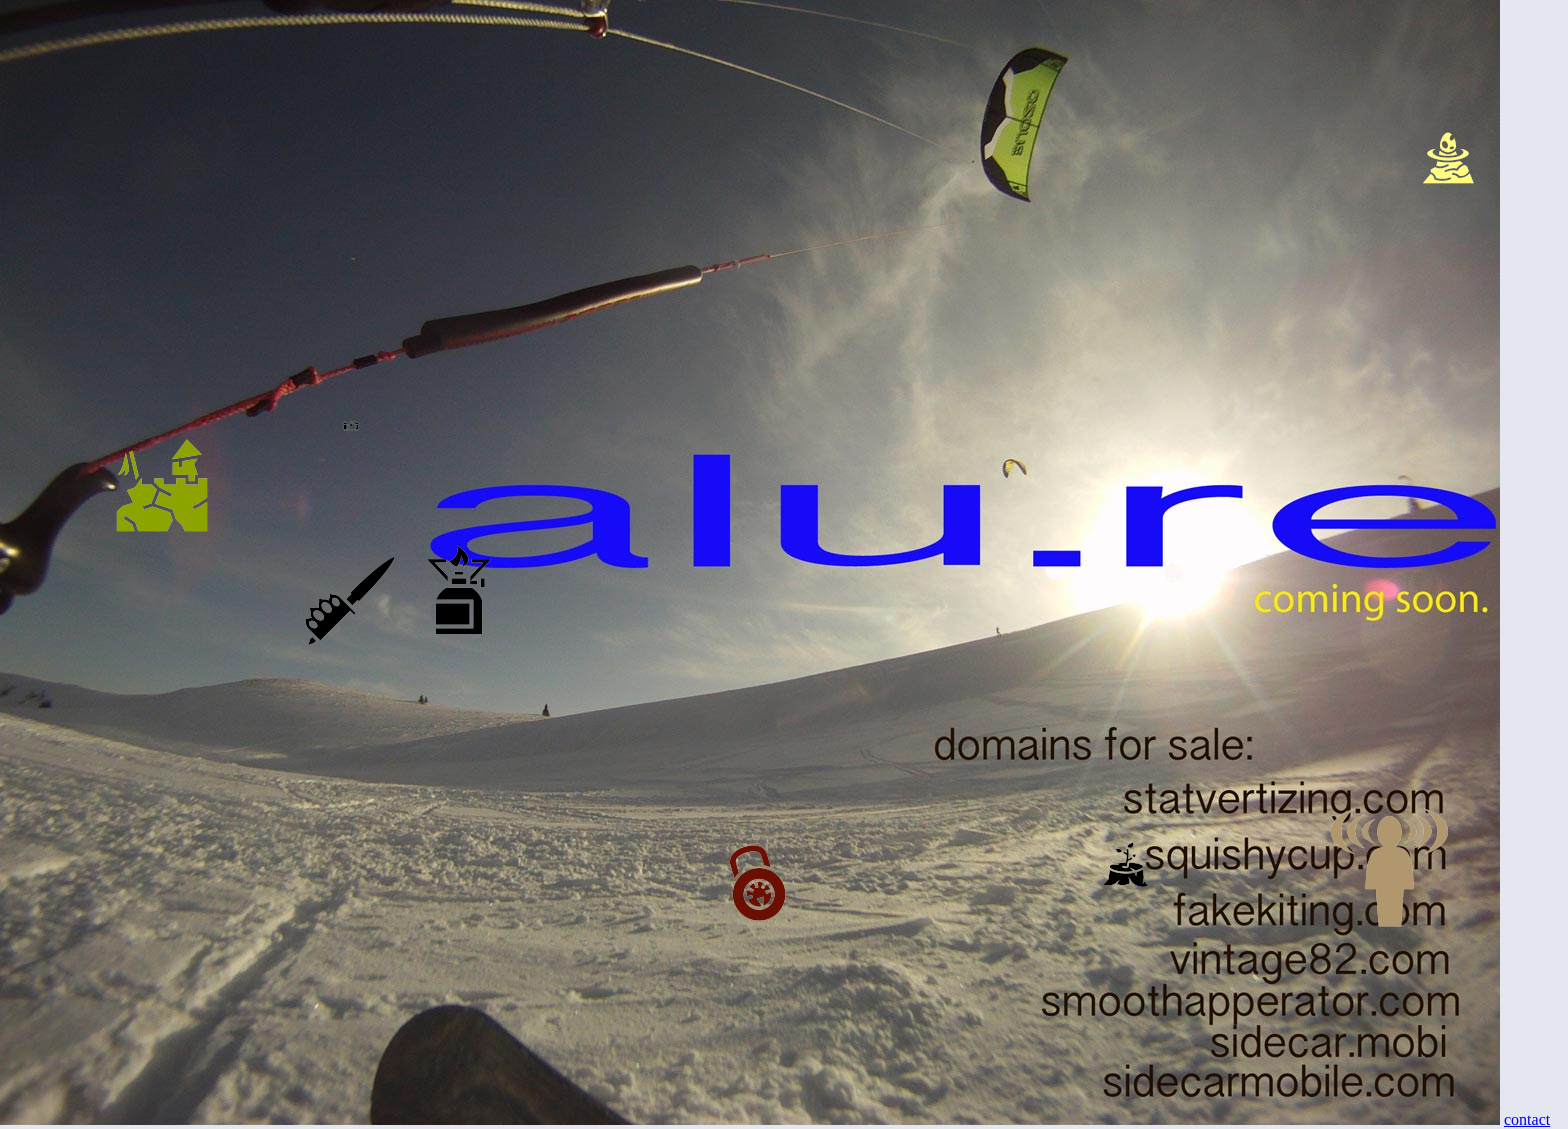 The image size is (1568, 1129). What do you see at coordinates (162, 486) in the screenshot?
I see `indicates a destroyed or damaged structure in a game` at bounding box center [162, 486].